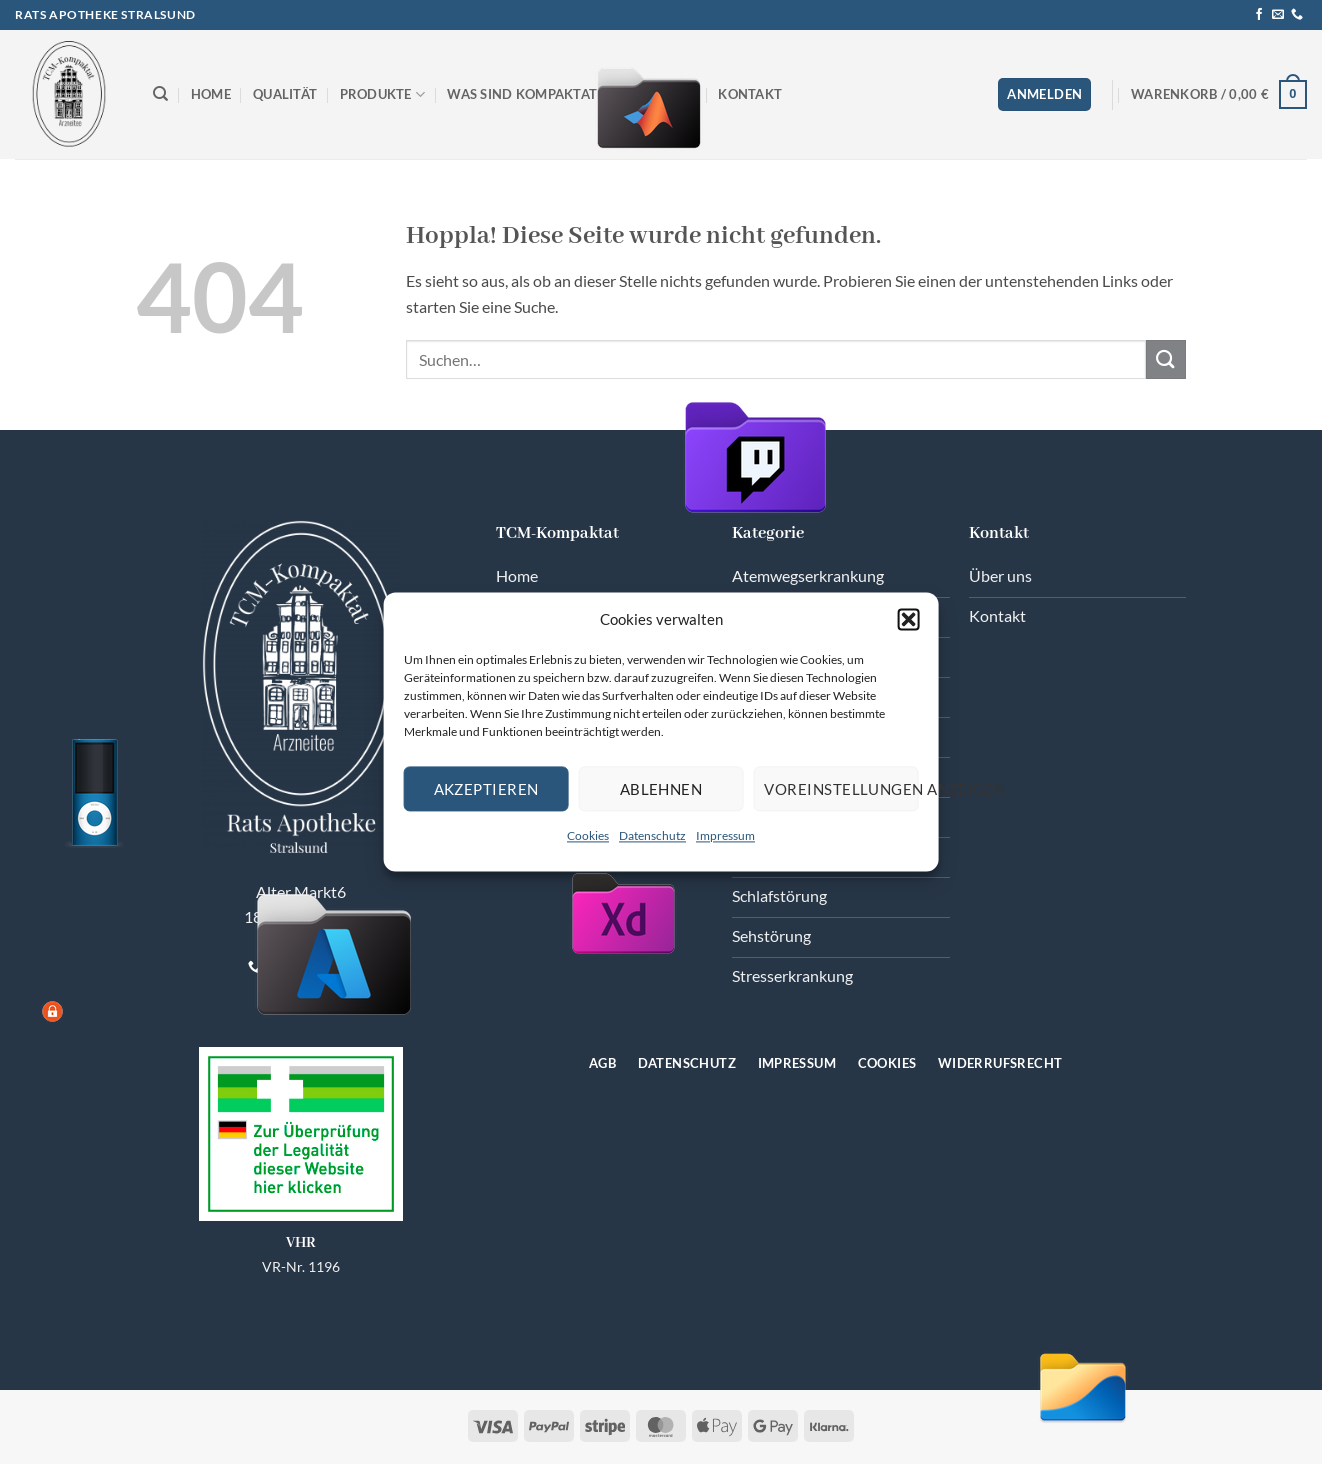 This screenshot has height=1464, width=1322. I want to click on indicates a file or folder is read-only, so click(52, 1011).